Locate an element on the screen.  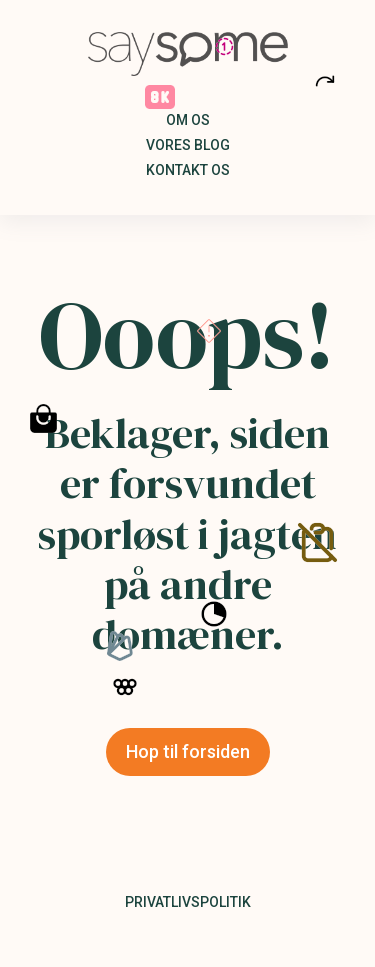
view your shopping bag is located at coordinates (43, 418).